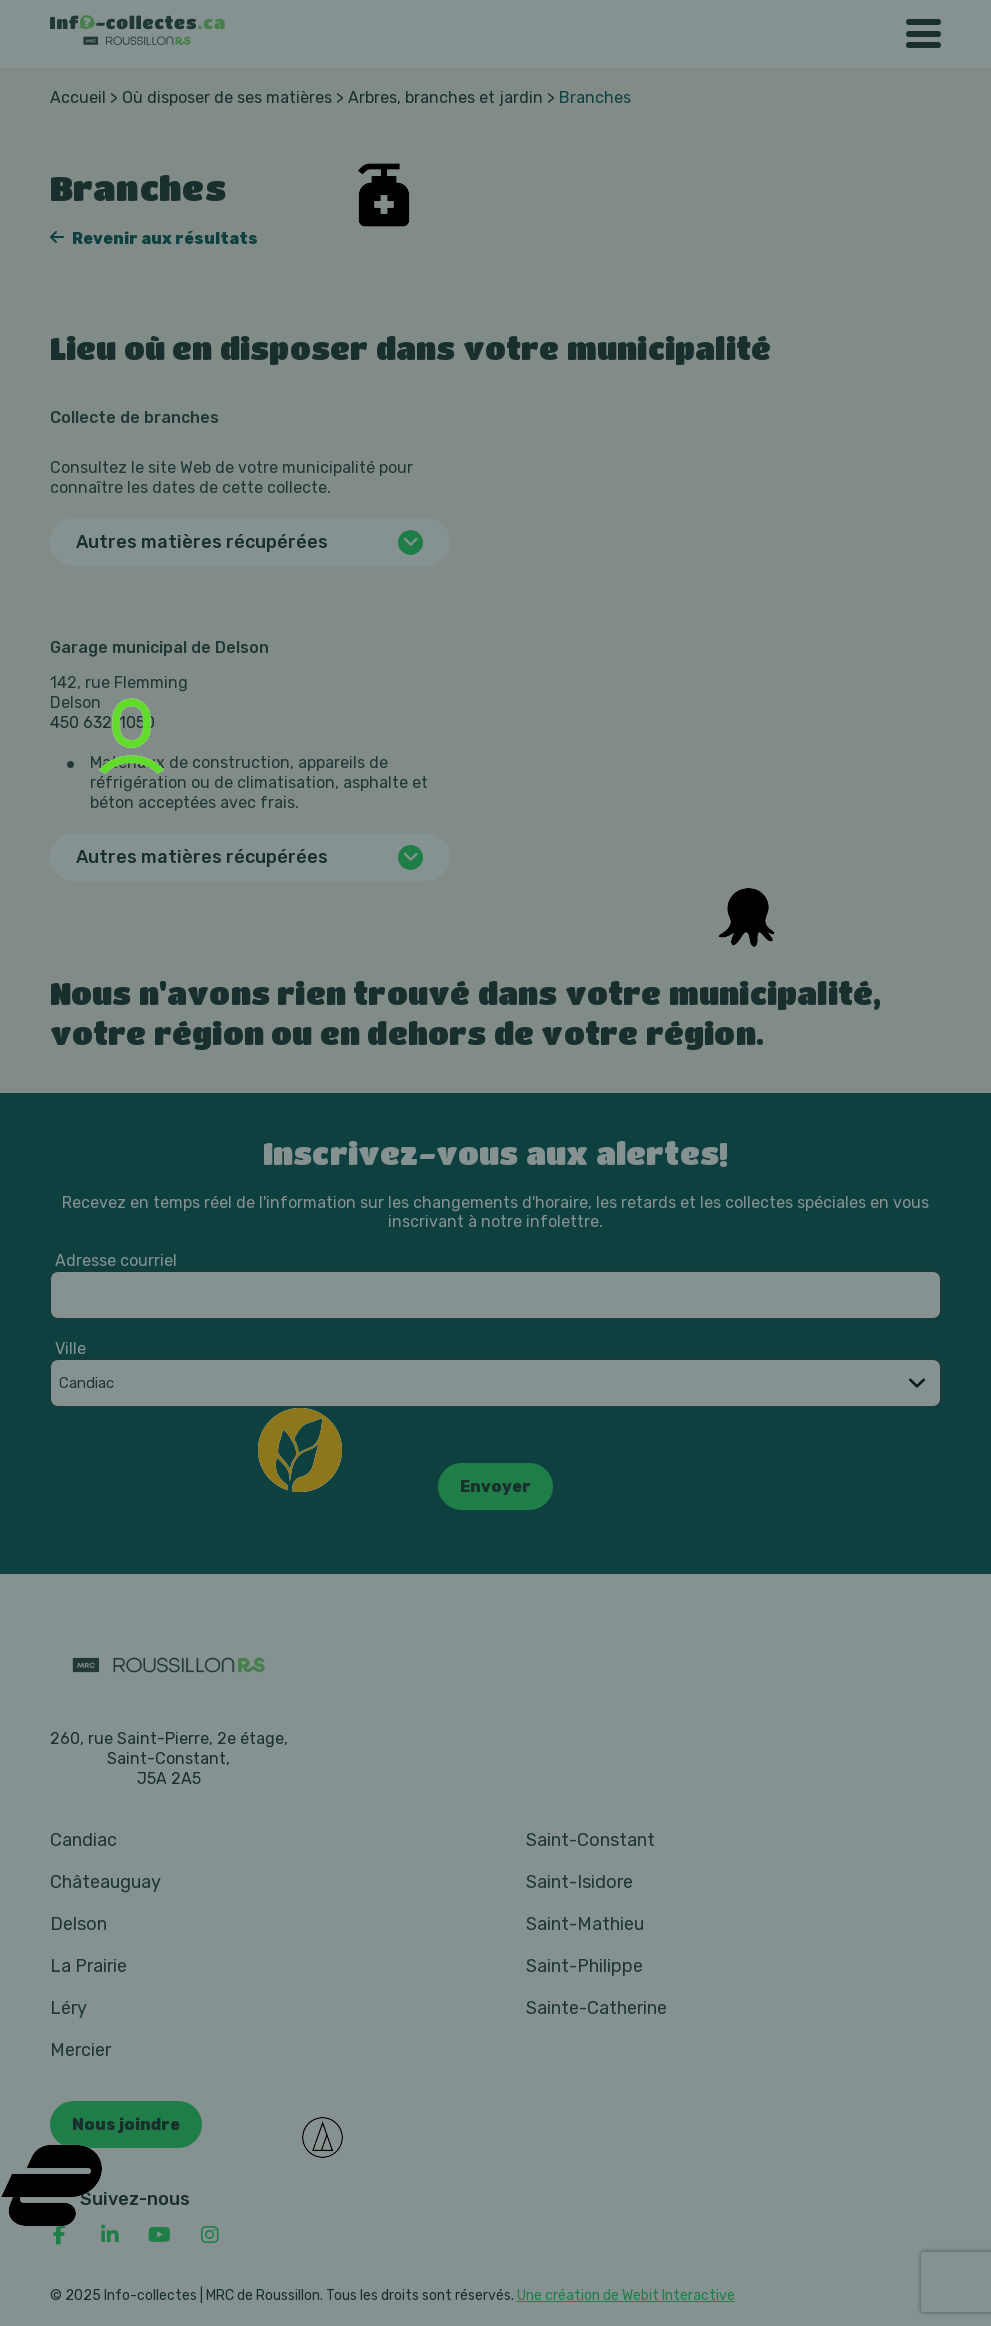  Describe the element at coordinates (131, 736) in the screenshot. I see `view user profile` at that location.